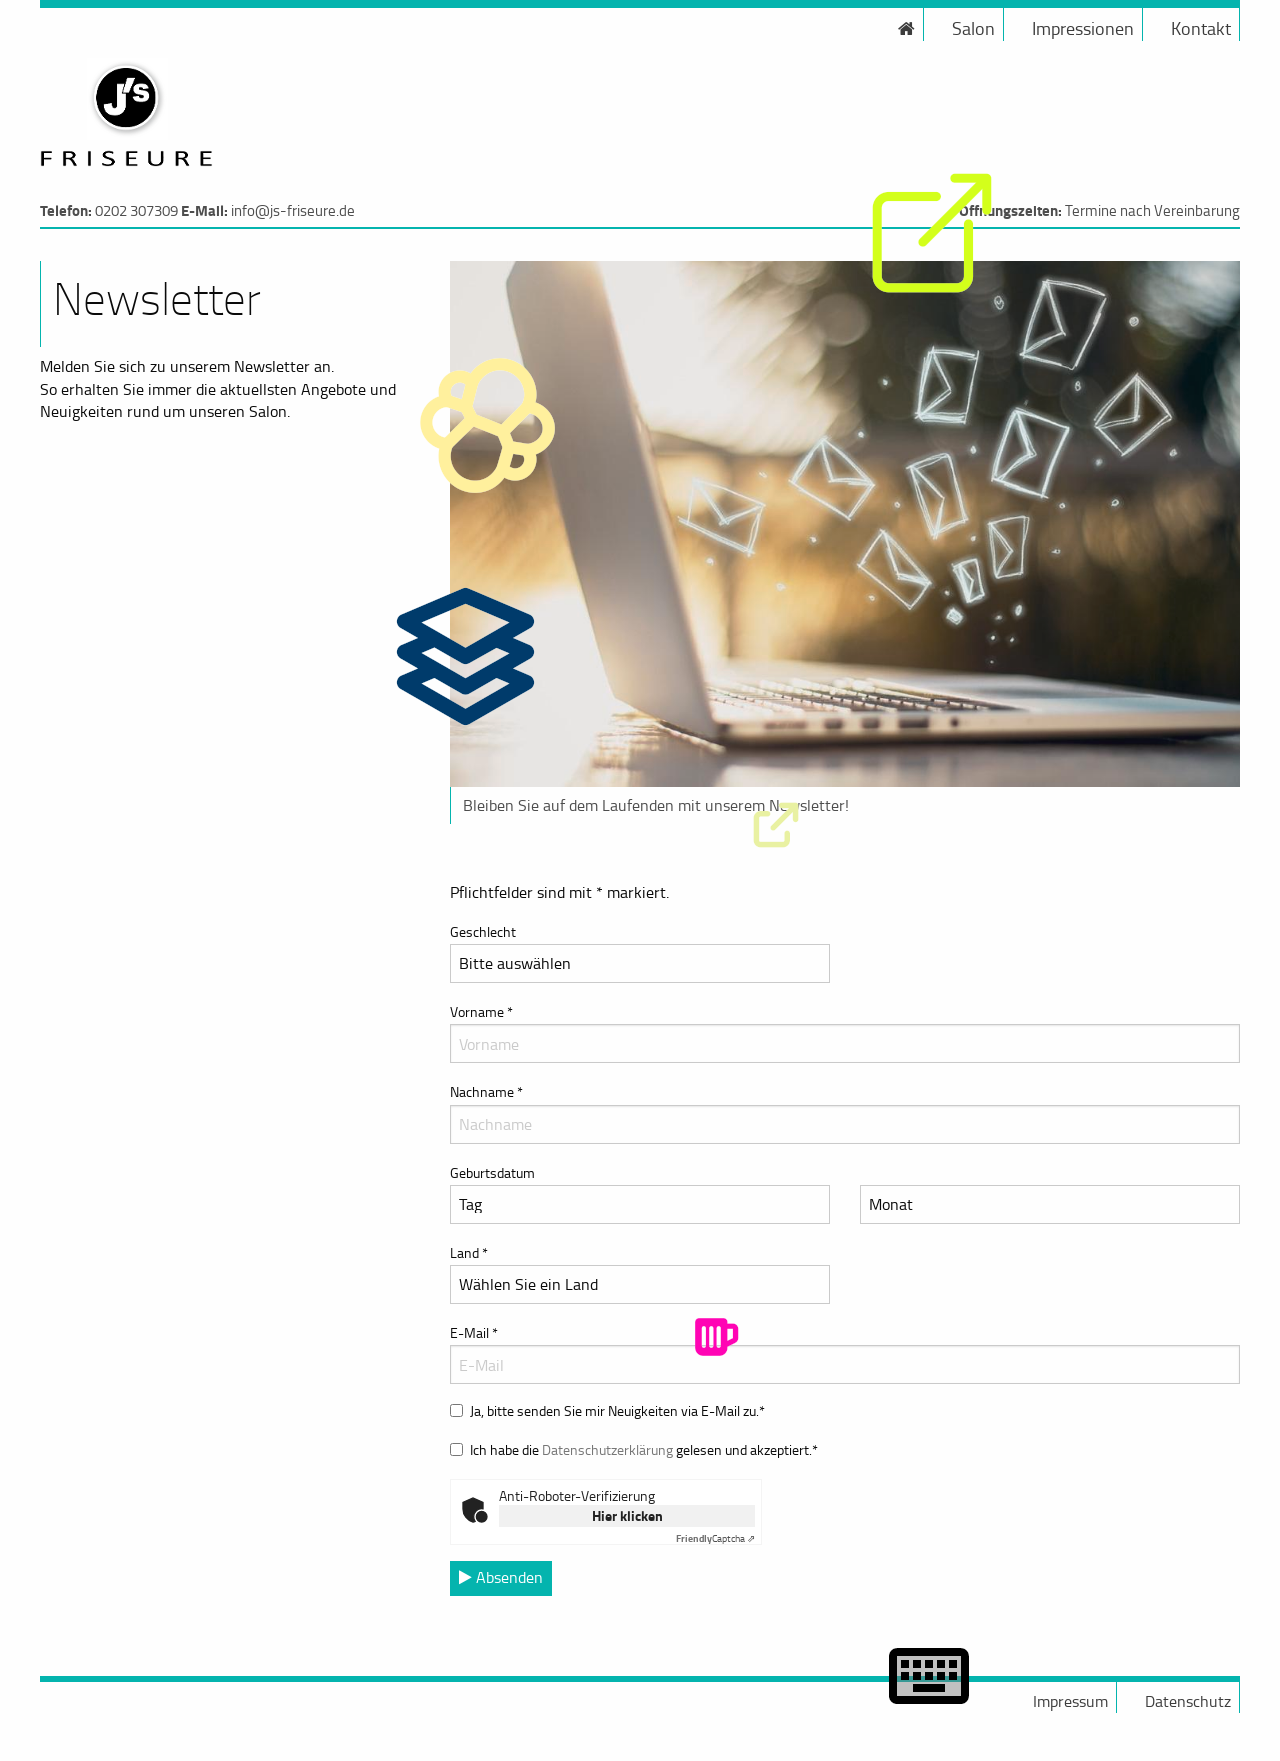 Image resolution: width=1280 pixels, height=1761 pixels. What do you see at coordinates (487, 425) in the screenshot?
I see `elastic (elasticsearch) brand logo` at bounding box center [487, 425].